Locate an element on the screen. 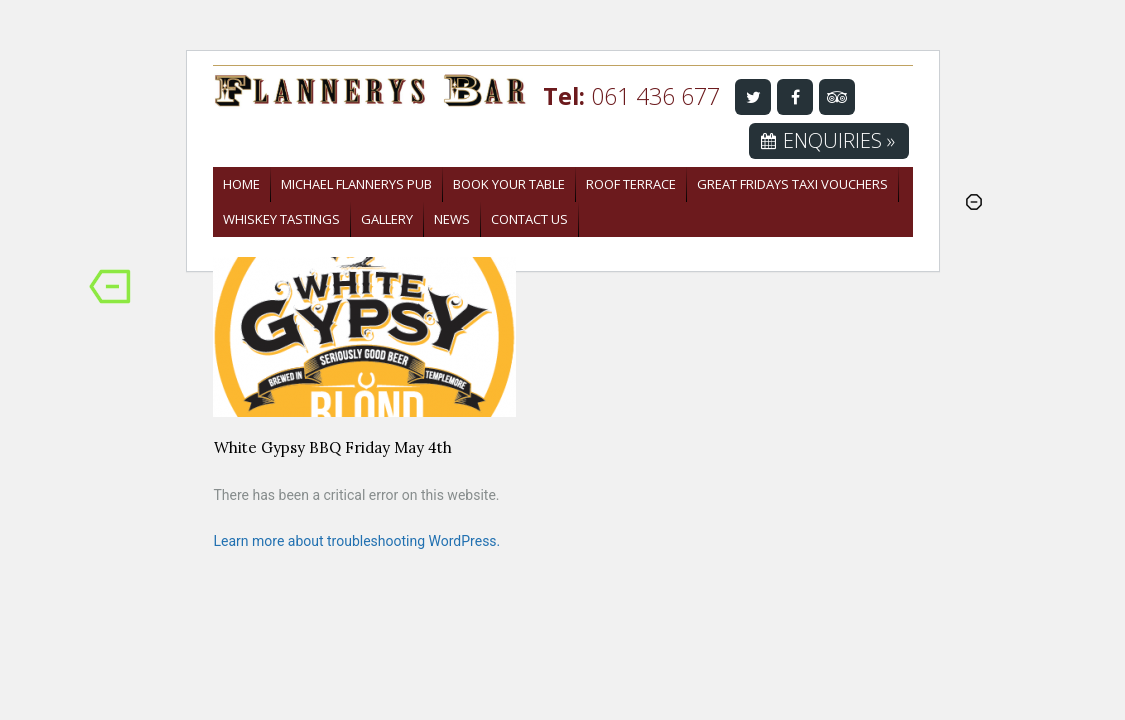  delete previous character or input is located at coordinates (111, 286).